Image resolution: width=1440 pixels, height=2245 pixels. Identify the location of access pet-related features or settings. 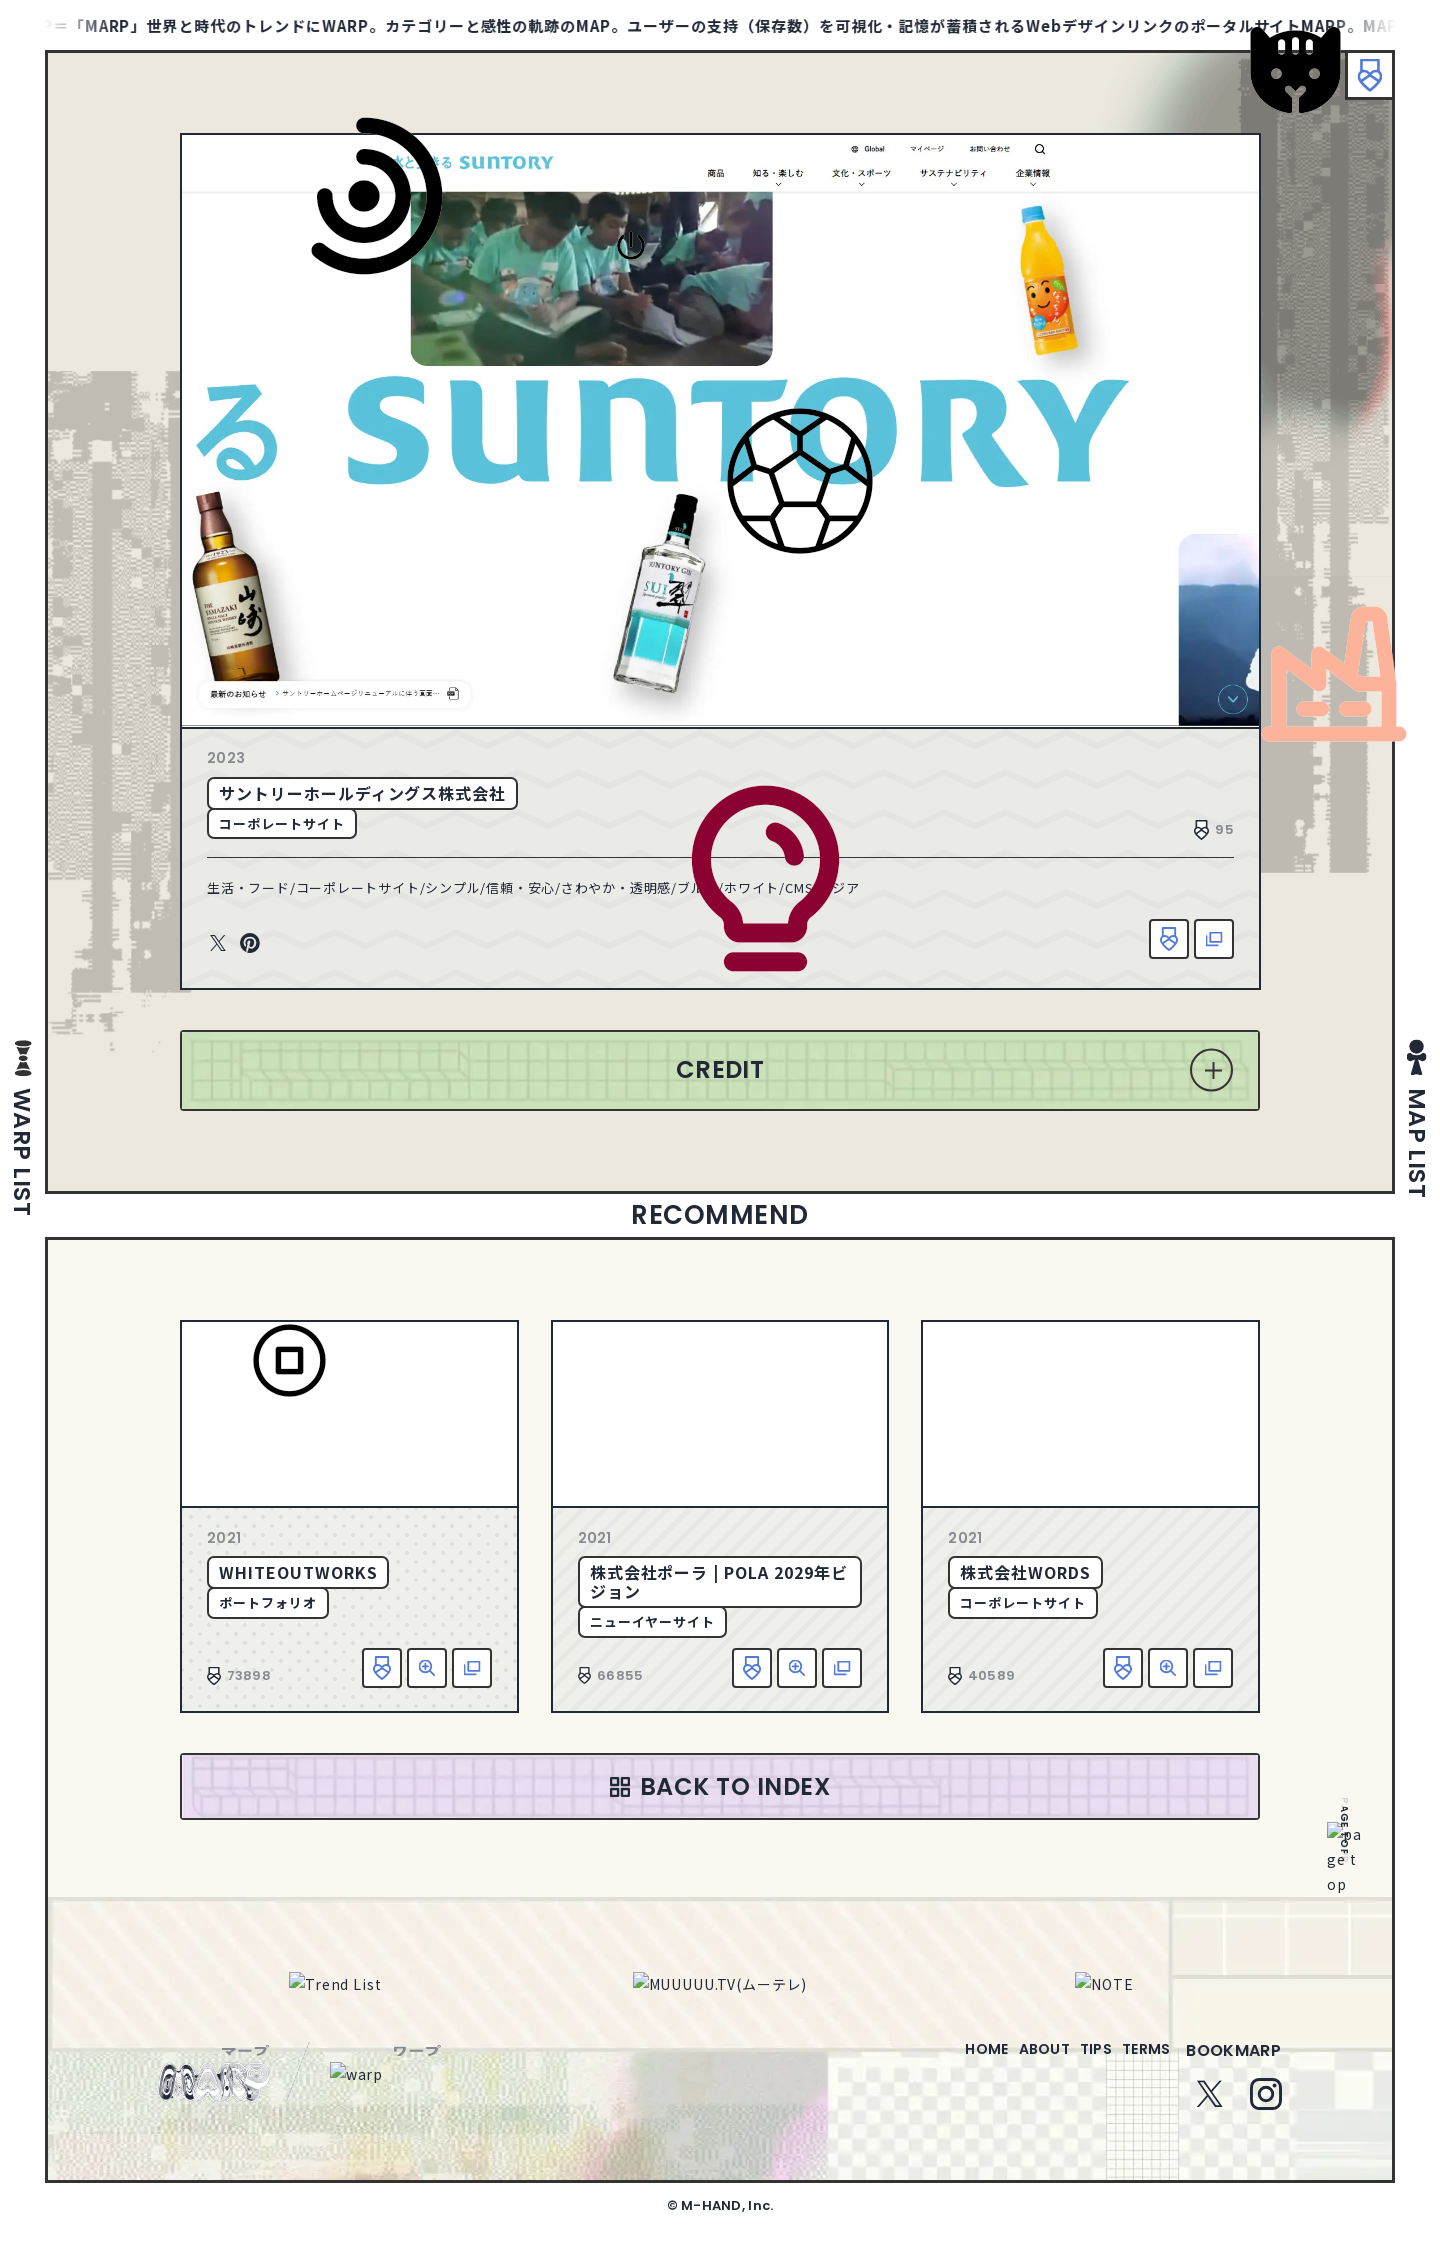
(1295, 68).